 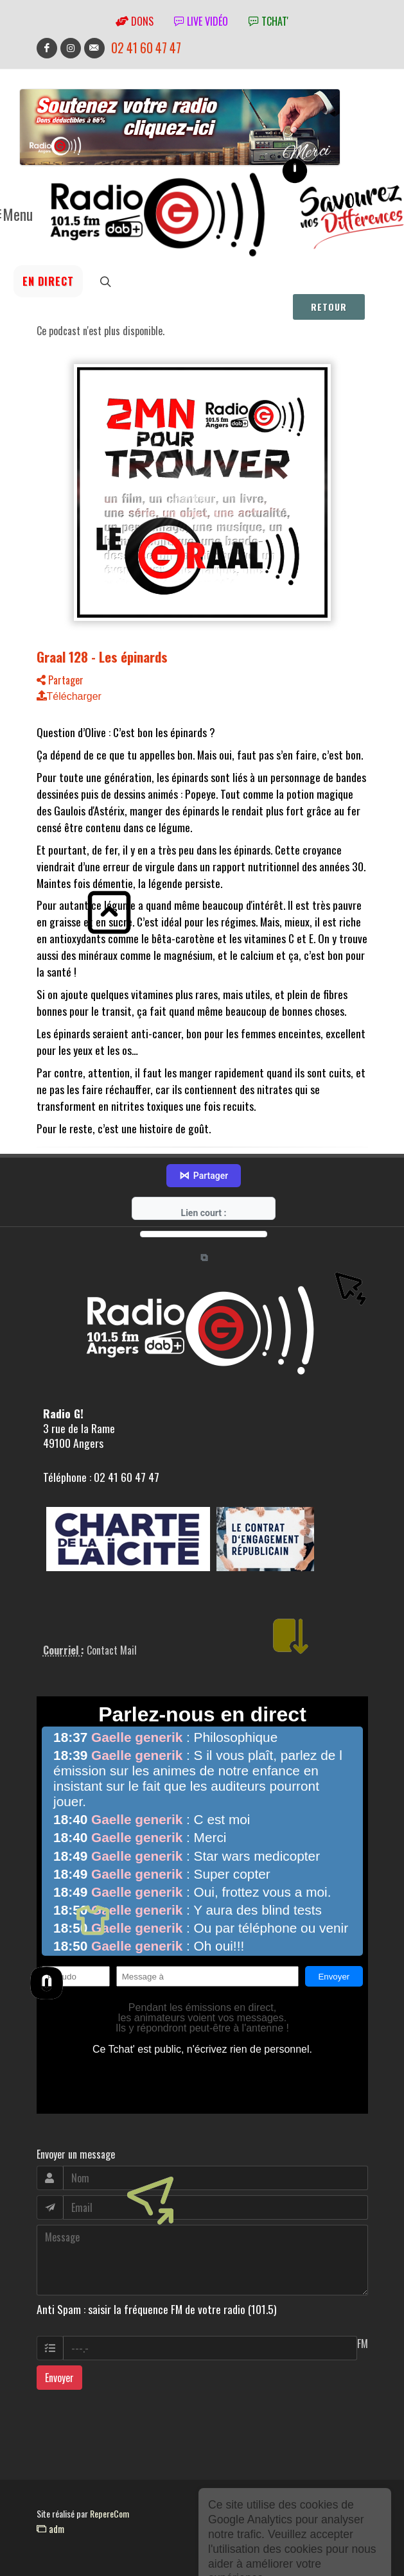 What do you see at coordinates (295, 171) in the screenshot?
I see `indicates 12 o'clock or noon/midnight` at bounding box center [295, 171].